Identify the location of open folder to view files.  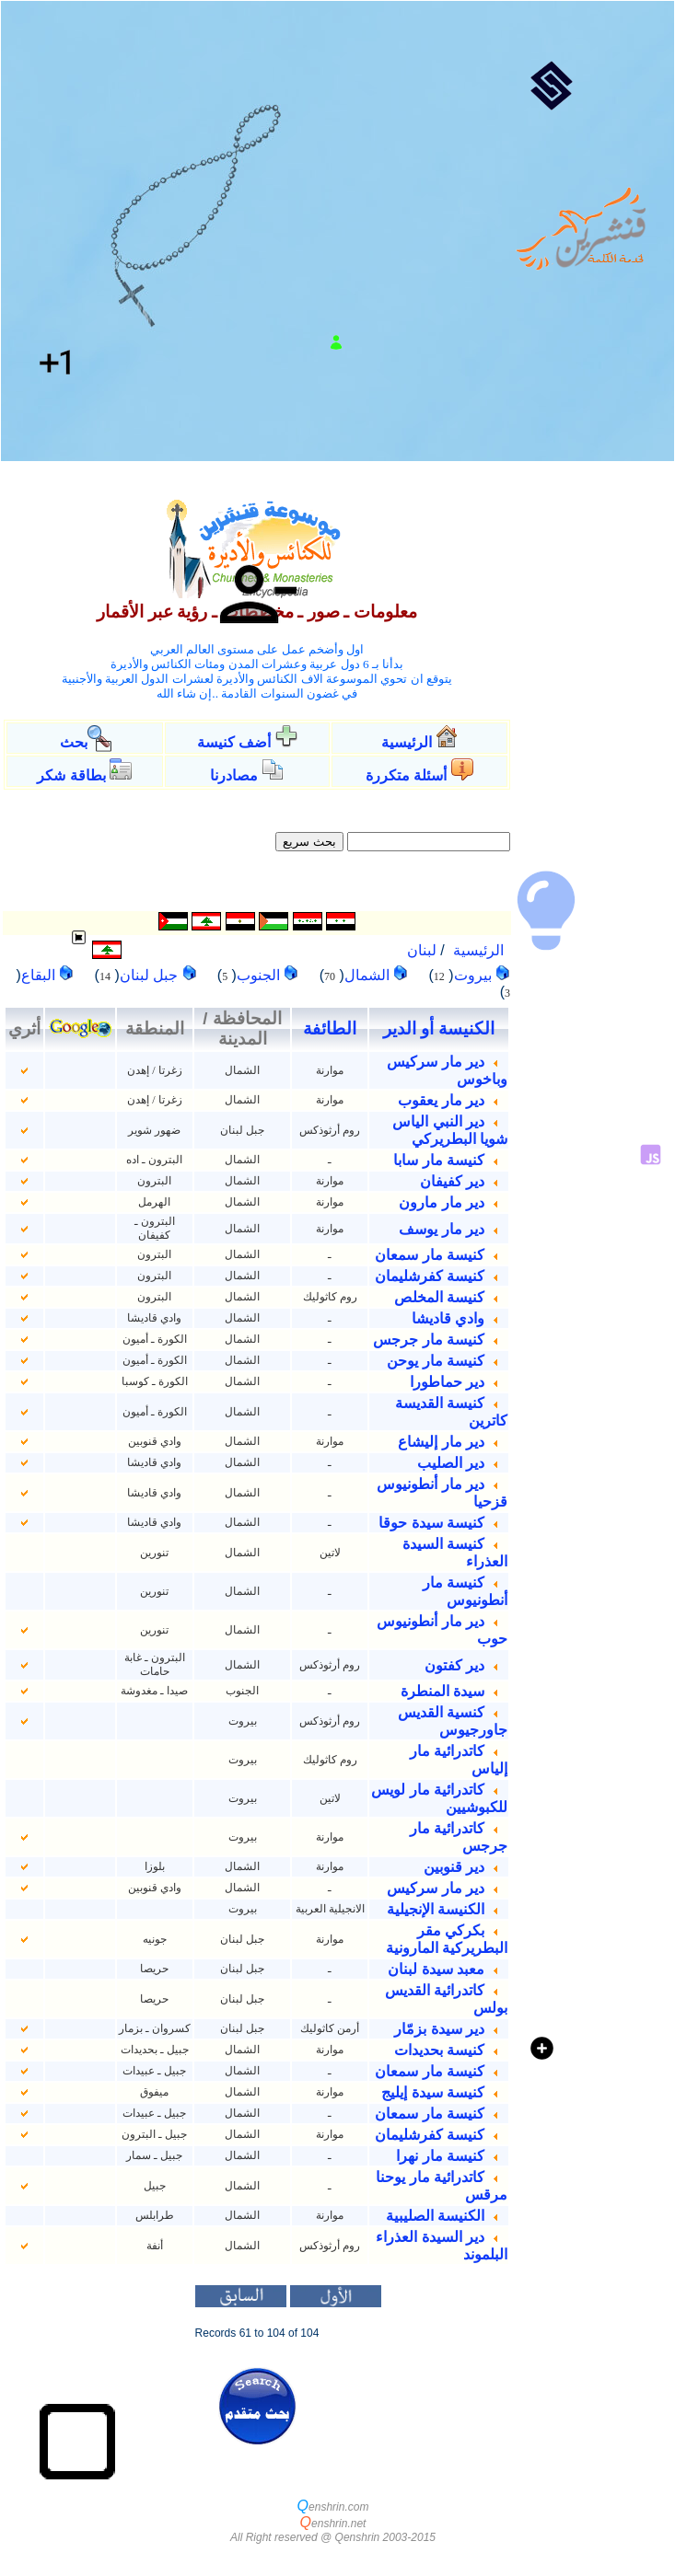
(103, 745).